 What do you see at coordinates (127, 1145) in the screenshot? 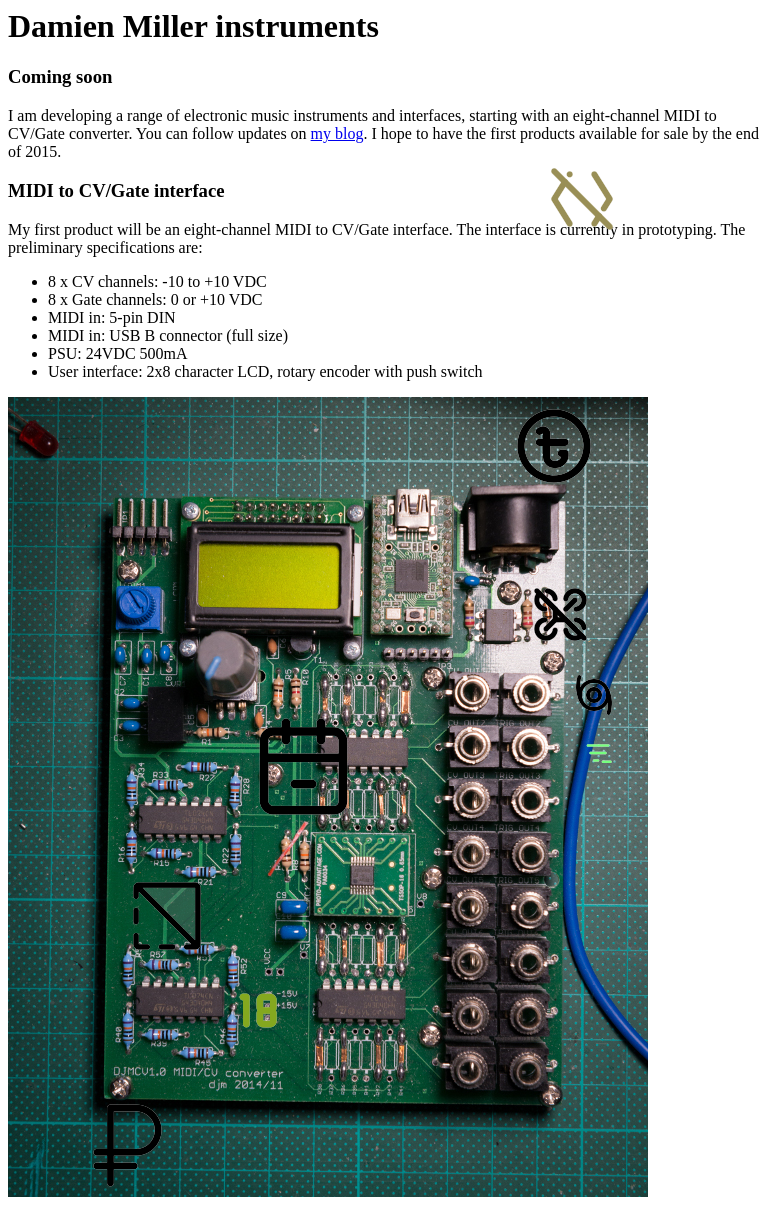
I see `view prices in russian rubles` at bounding box center [127, 1145].